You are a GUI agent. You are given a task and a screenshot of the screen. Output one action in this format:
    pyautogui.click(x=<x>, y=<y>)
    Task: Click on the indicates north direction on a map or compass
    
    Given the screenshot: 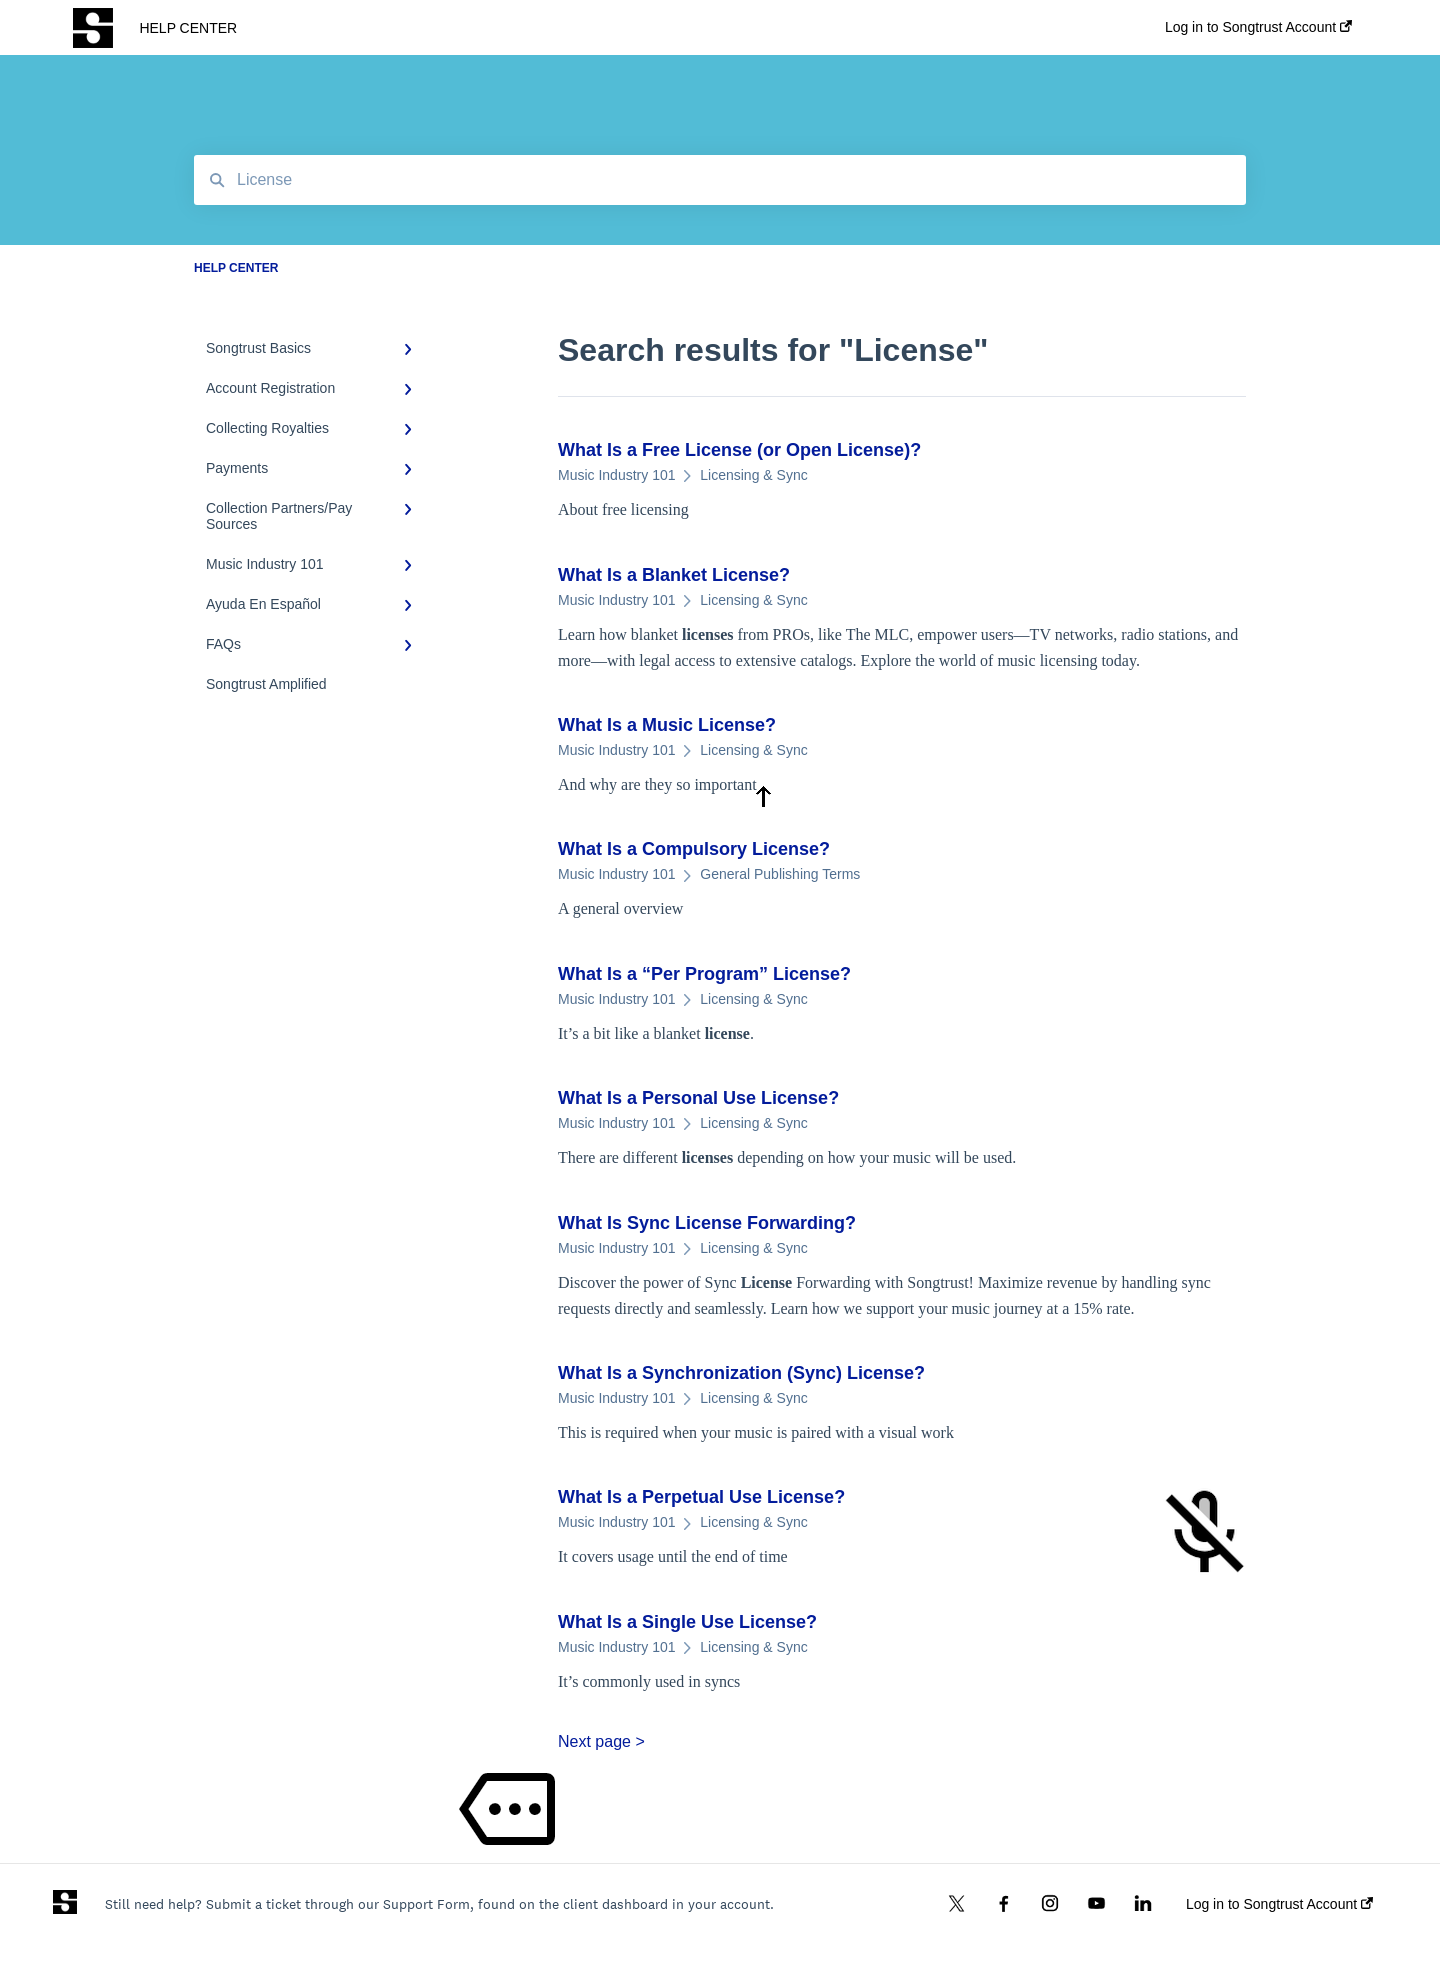 What is the action you would take?
    pyautogui.click(x=763, y=796)
    